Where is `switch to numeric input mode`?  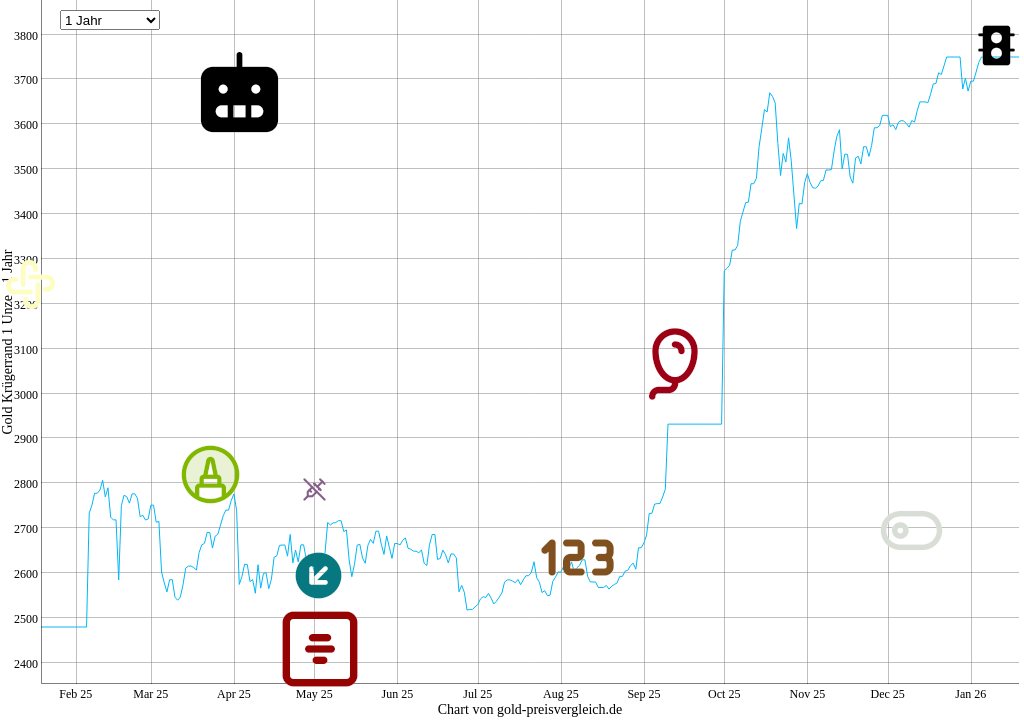
switch to numeric input mode is located at coordinates (577, 557).